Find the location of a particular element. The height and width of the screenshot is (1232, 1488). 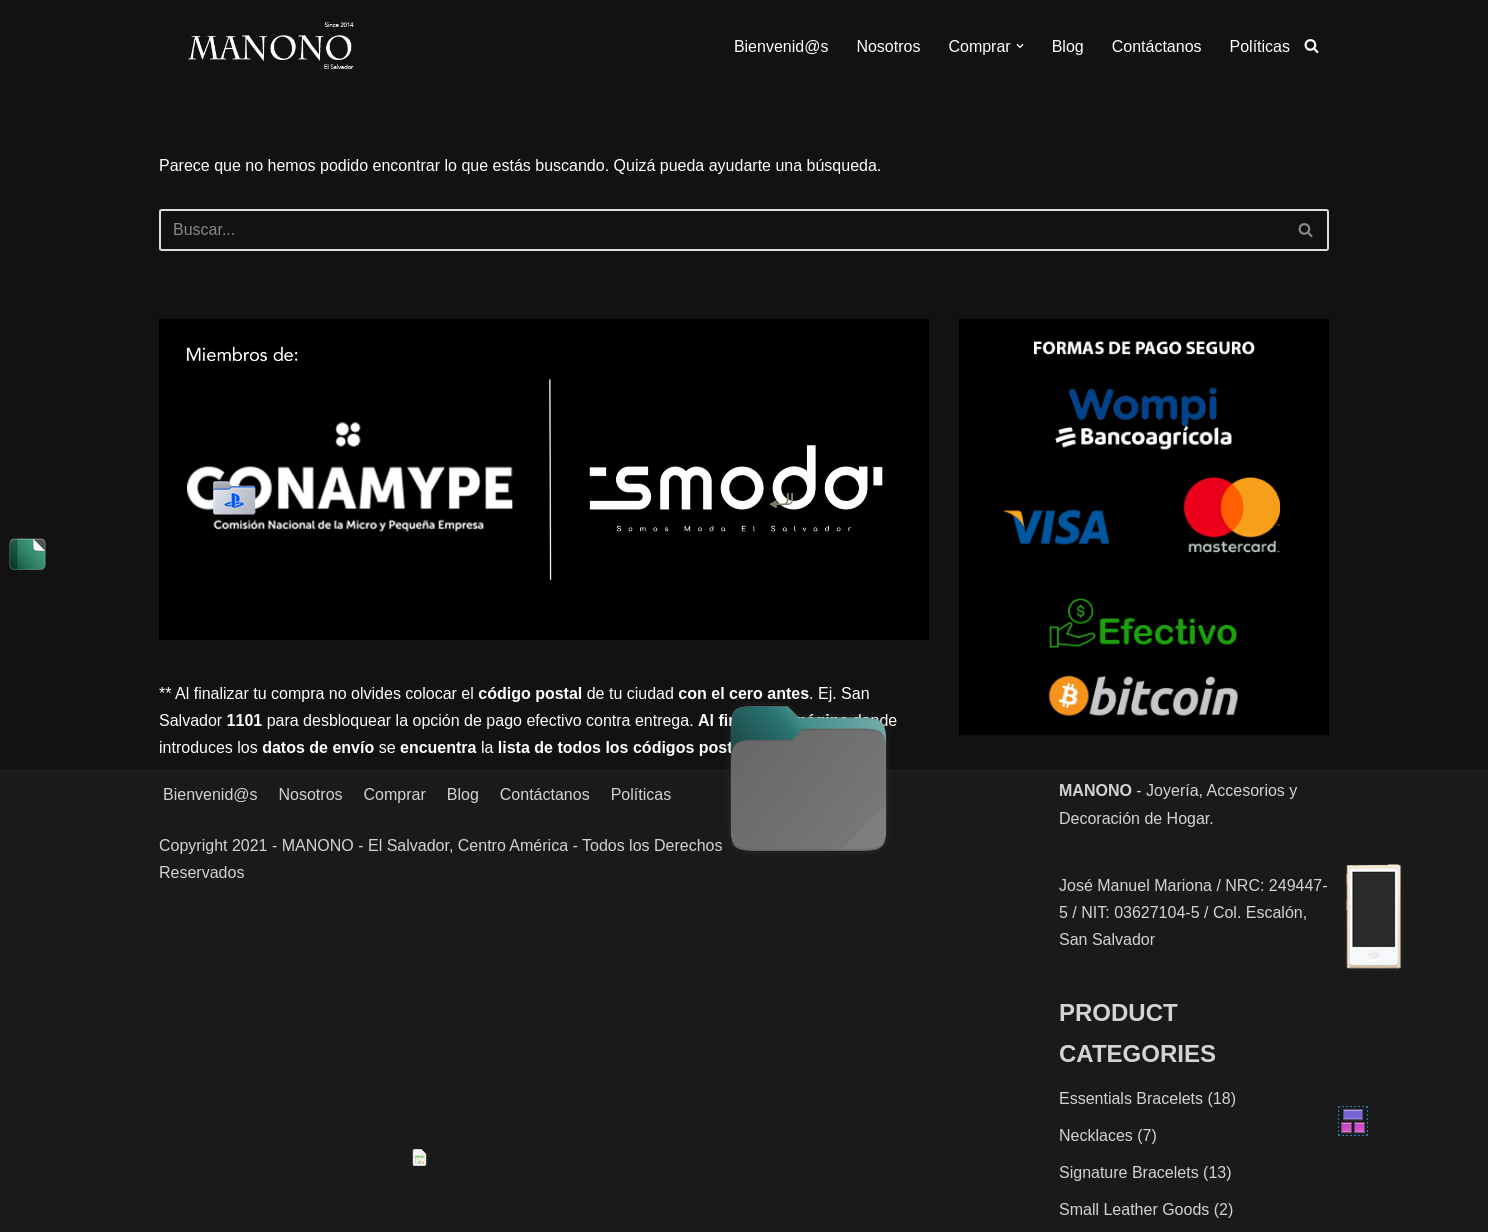

change desktop wallpaper settings is located at coordinates (27, 553).